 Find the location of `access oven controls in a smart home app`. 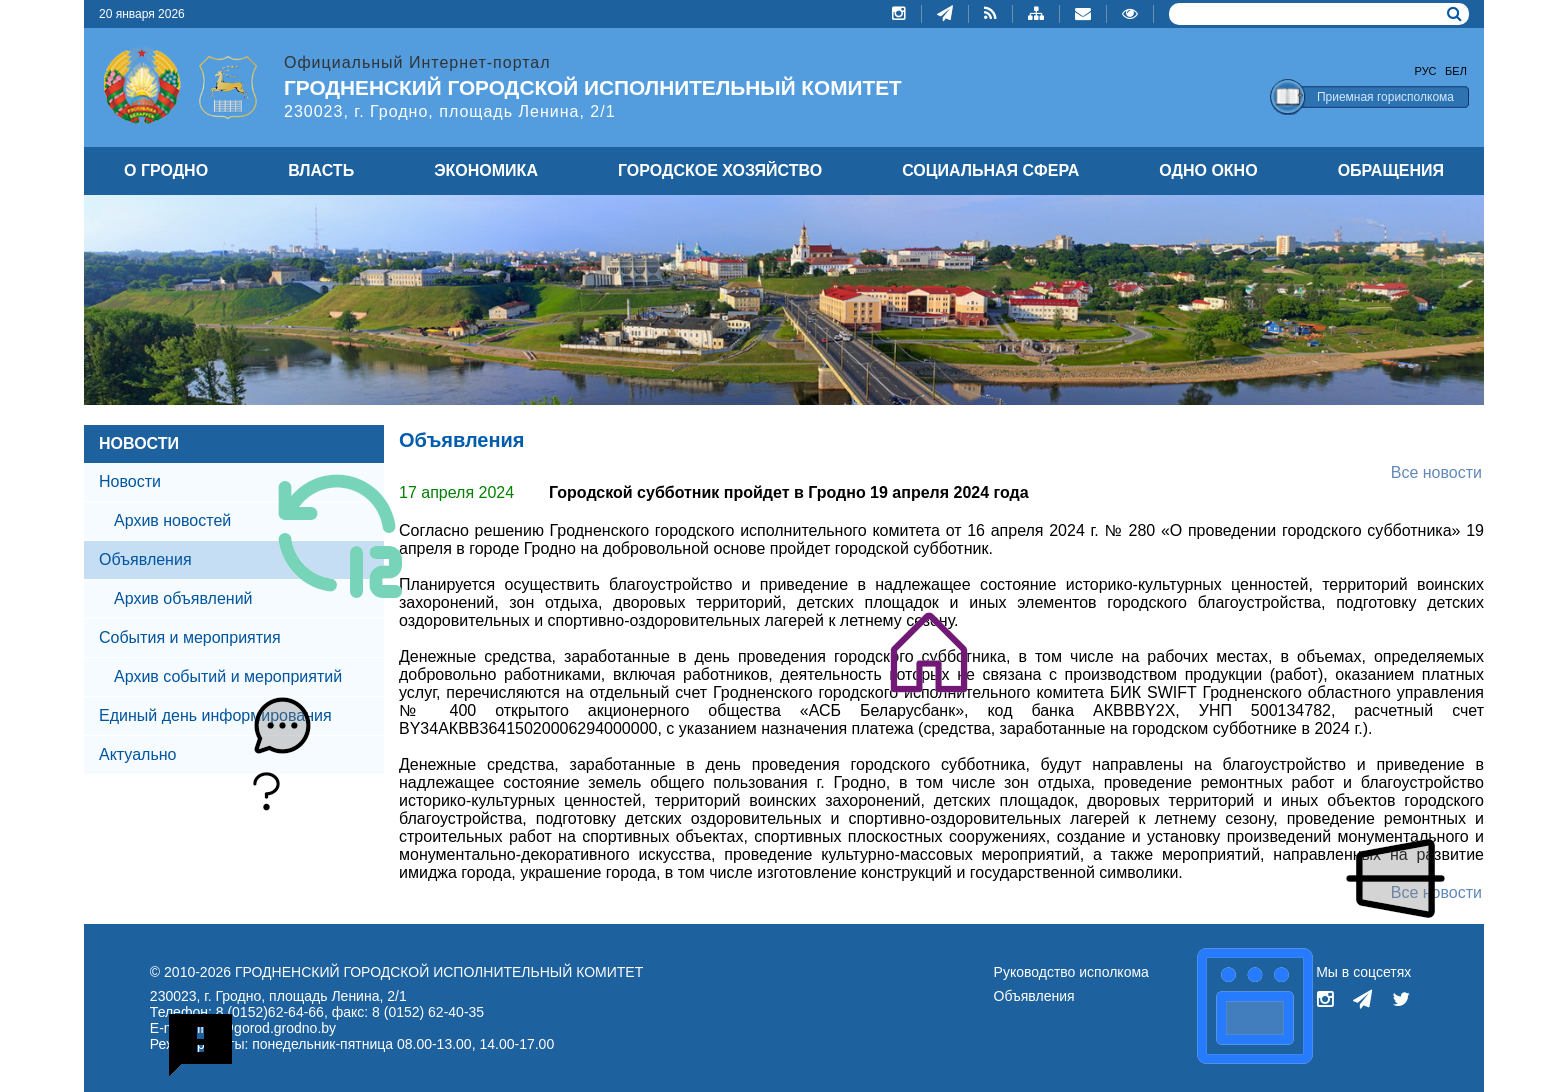

access oven controls in a smart home app is located at coordinates (1255, 1006).